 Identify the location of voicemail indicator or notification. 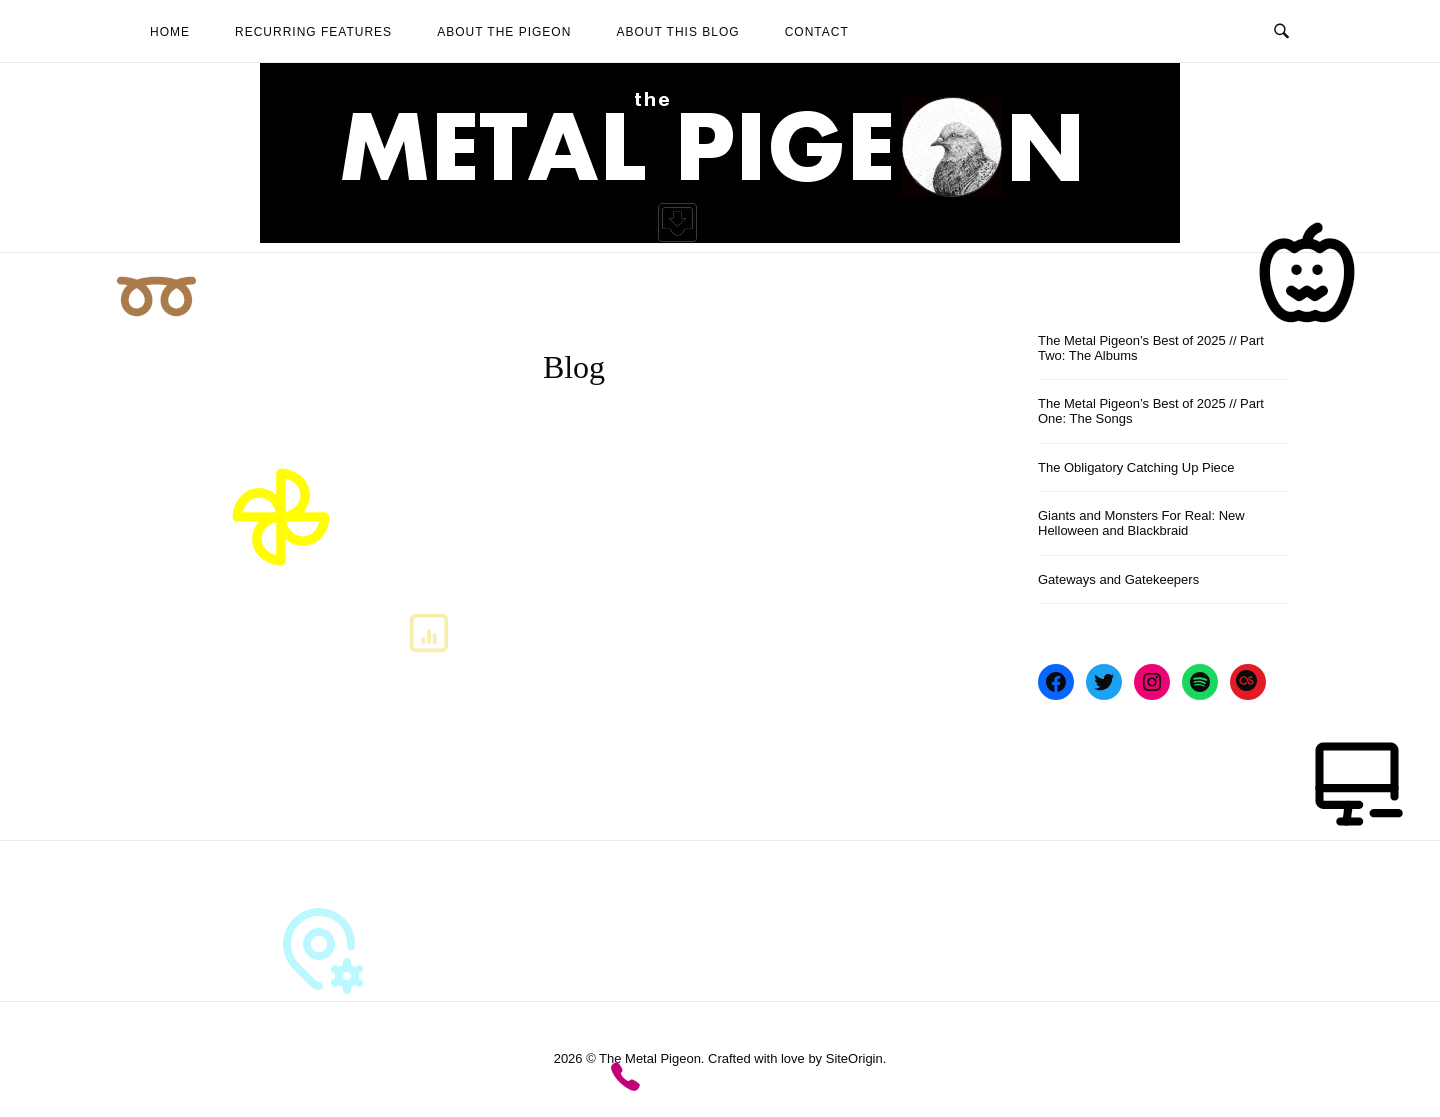
(156, 296).